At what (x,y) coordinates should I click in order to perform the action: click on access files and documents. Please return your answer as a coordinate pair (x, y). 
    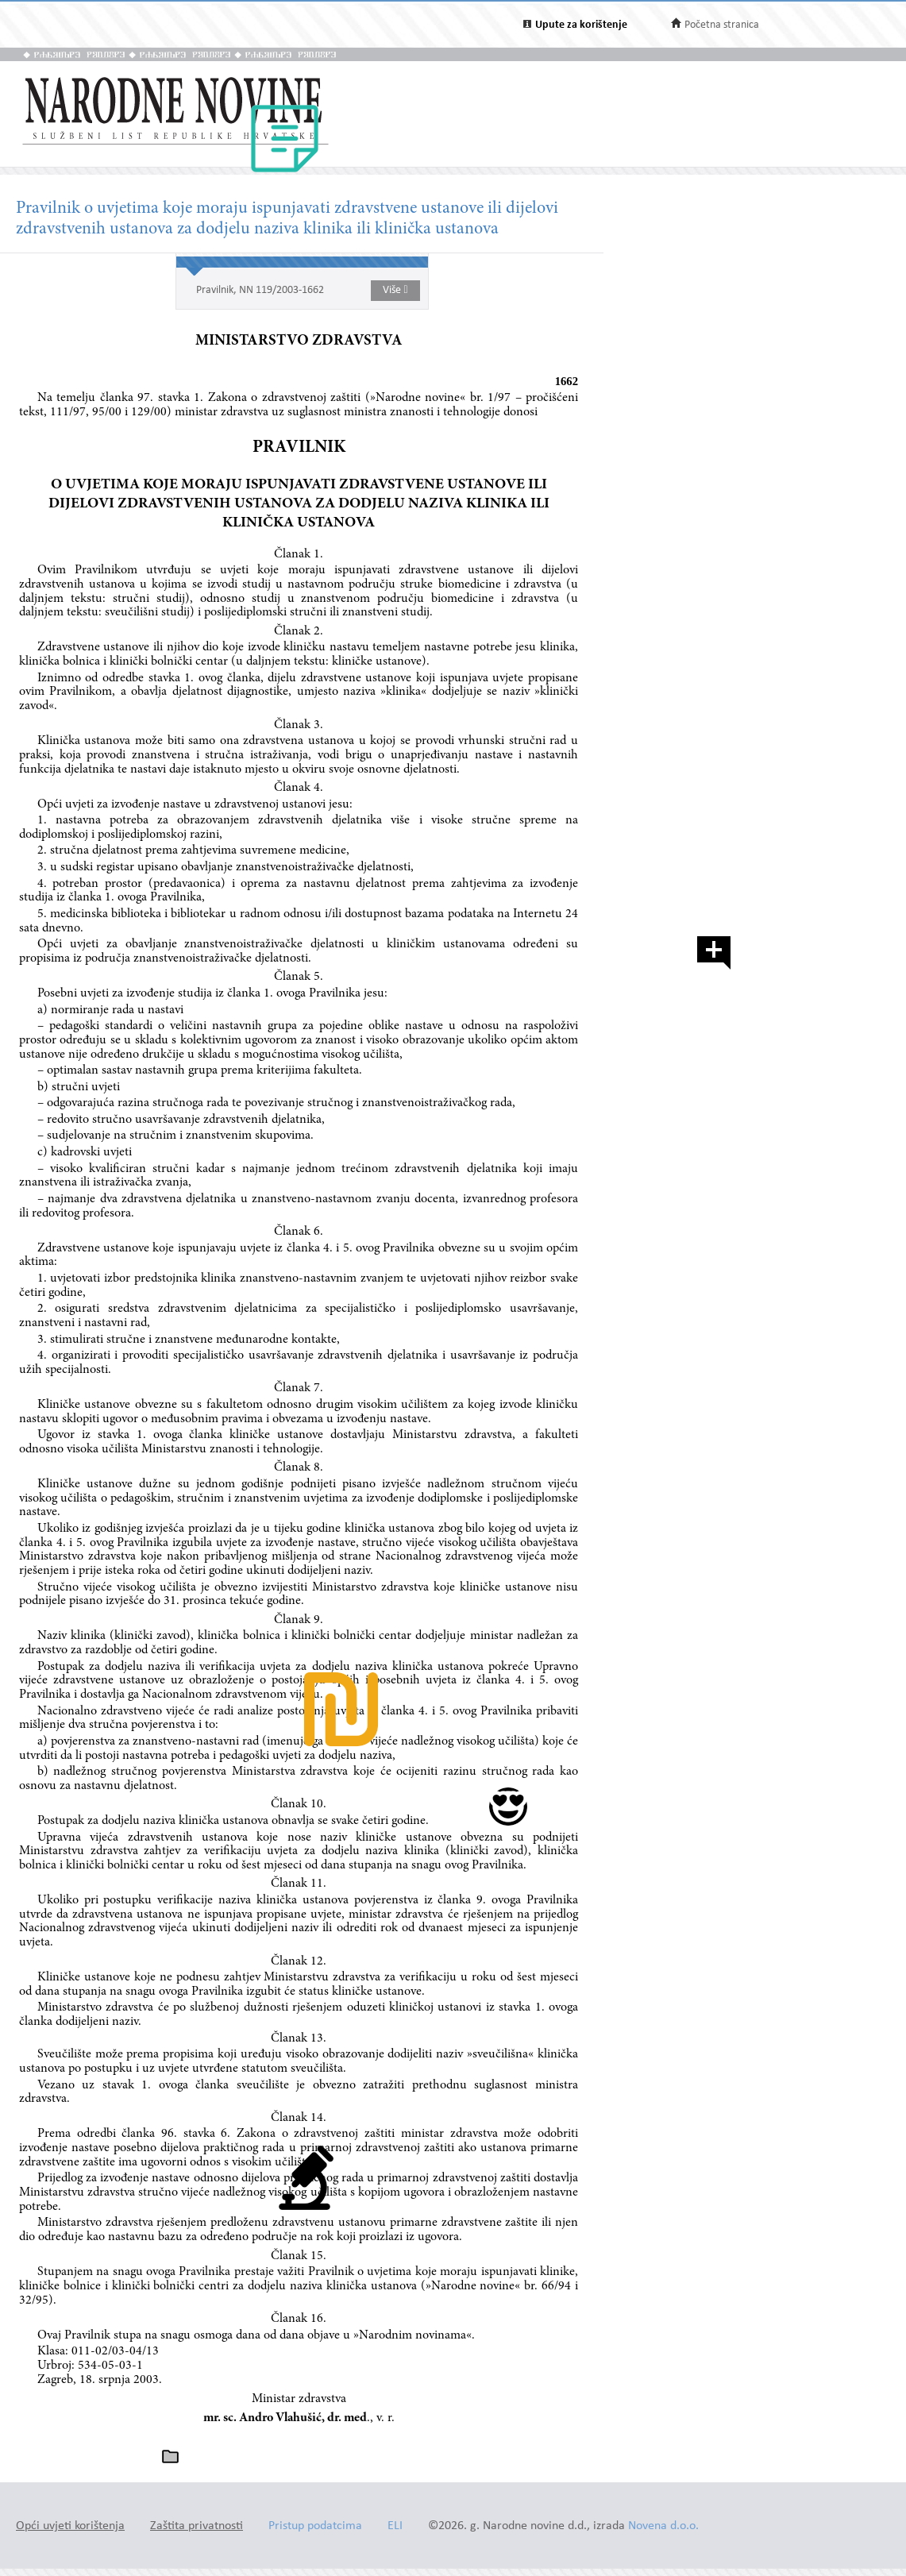
    Looking at the image, I should click on (170, 2456).